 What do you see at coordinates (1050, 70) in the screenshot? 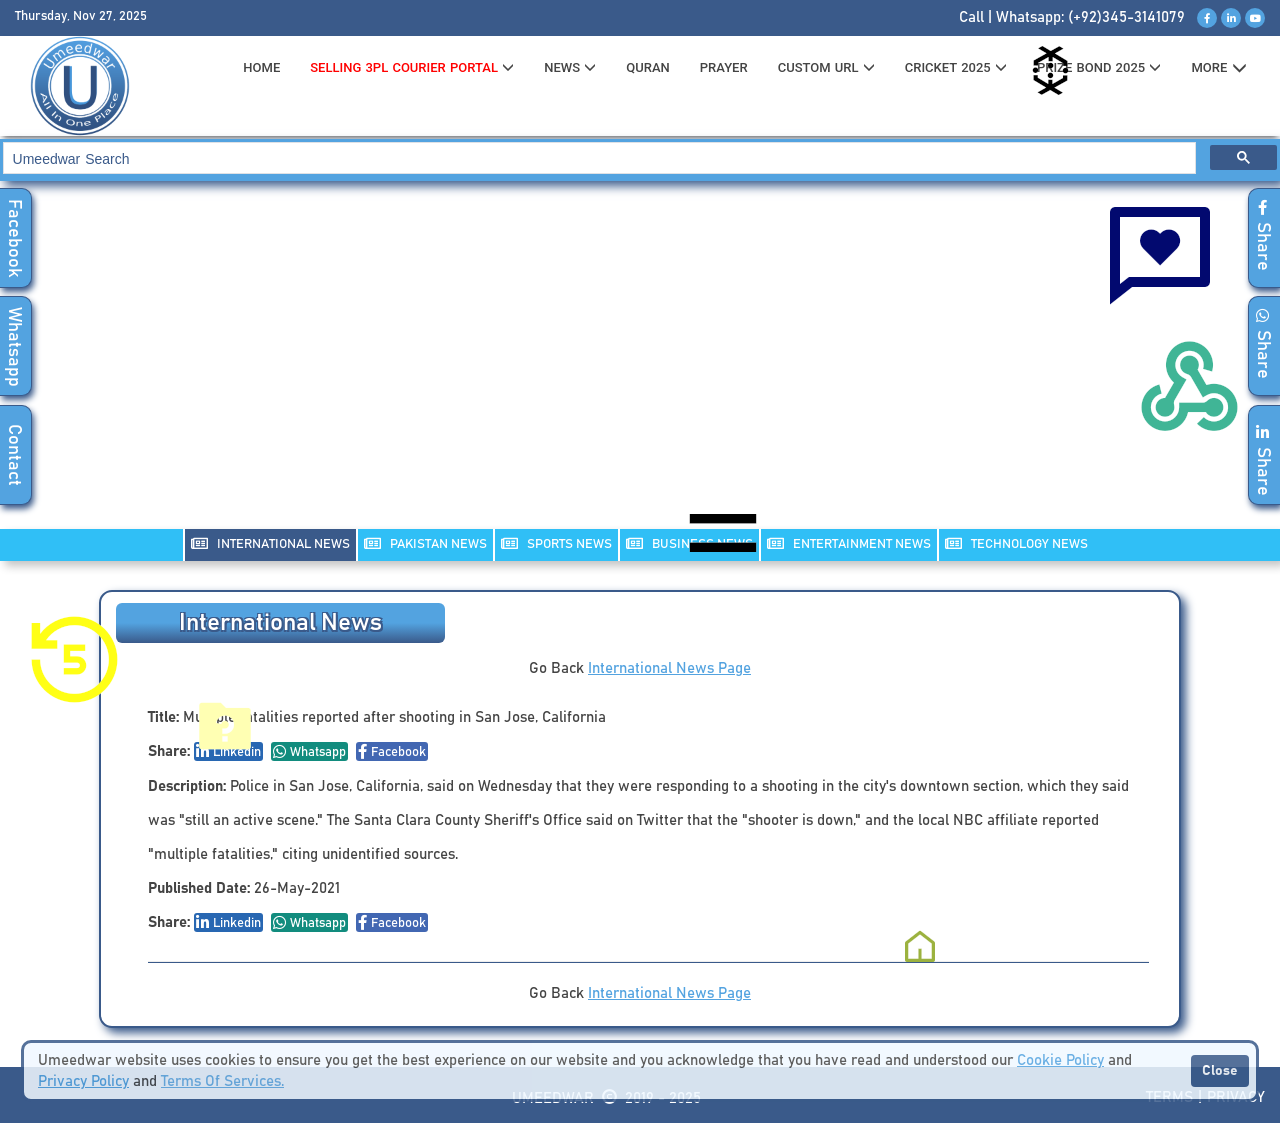
I see `google cloud dataflow service logo` at bounding box center [1050, 70].